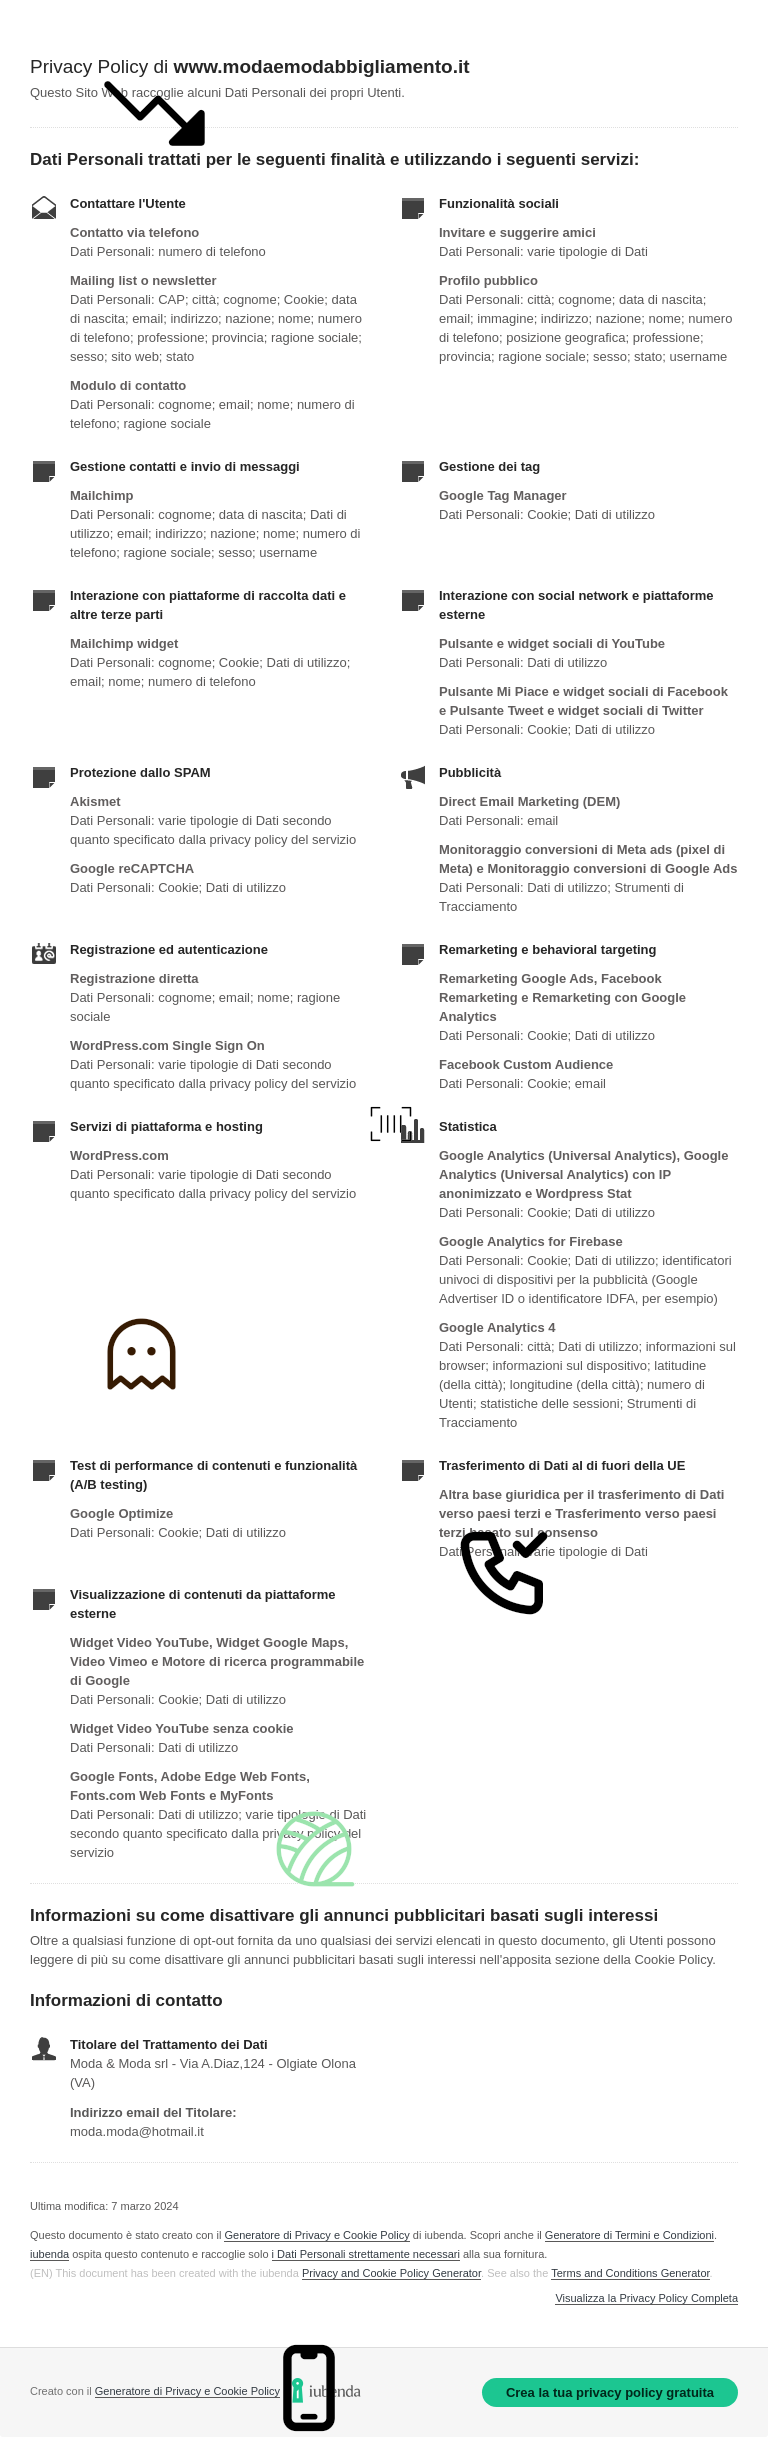 This screenshot has width=768, height=2437. Describe the element at coordinates (504, 1571) in the screenshot. I see `call completed successfully` at that location.